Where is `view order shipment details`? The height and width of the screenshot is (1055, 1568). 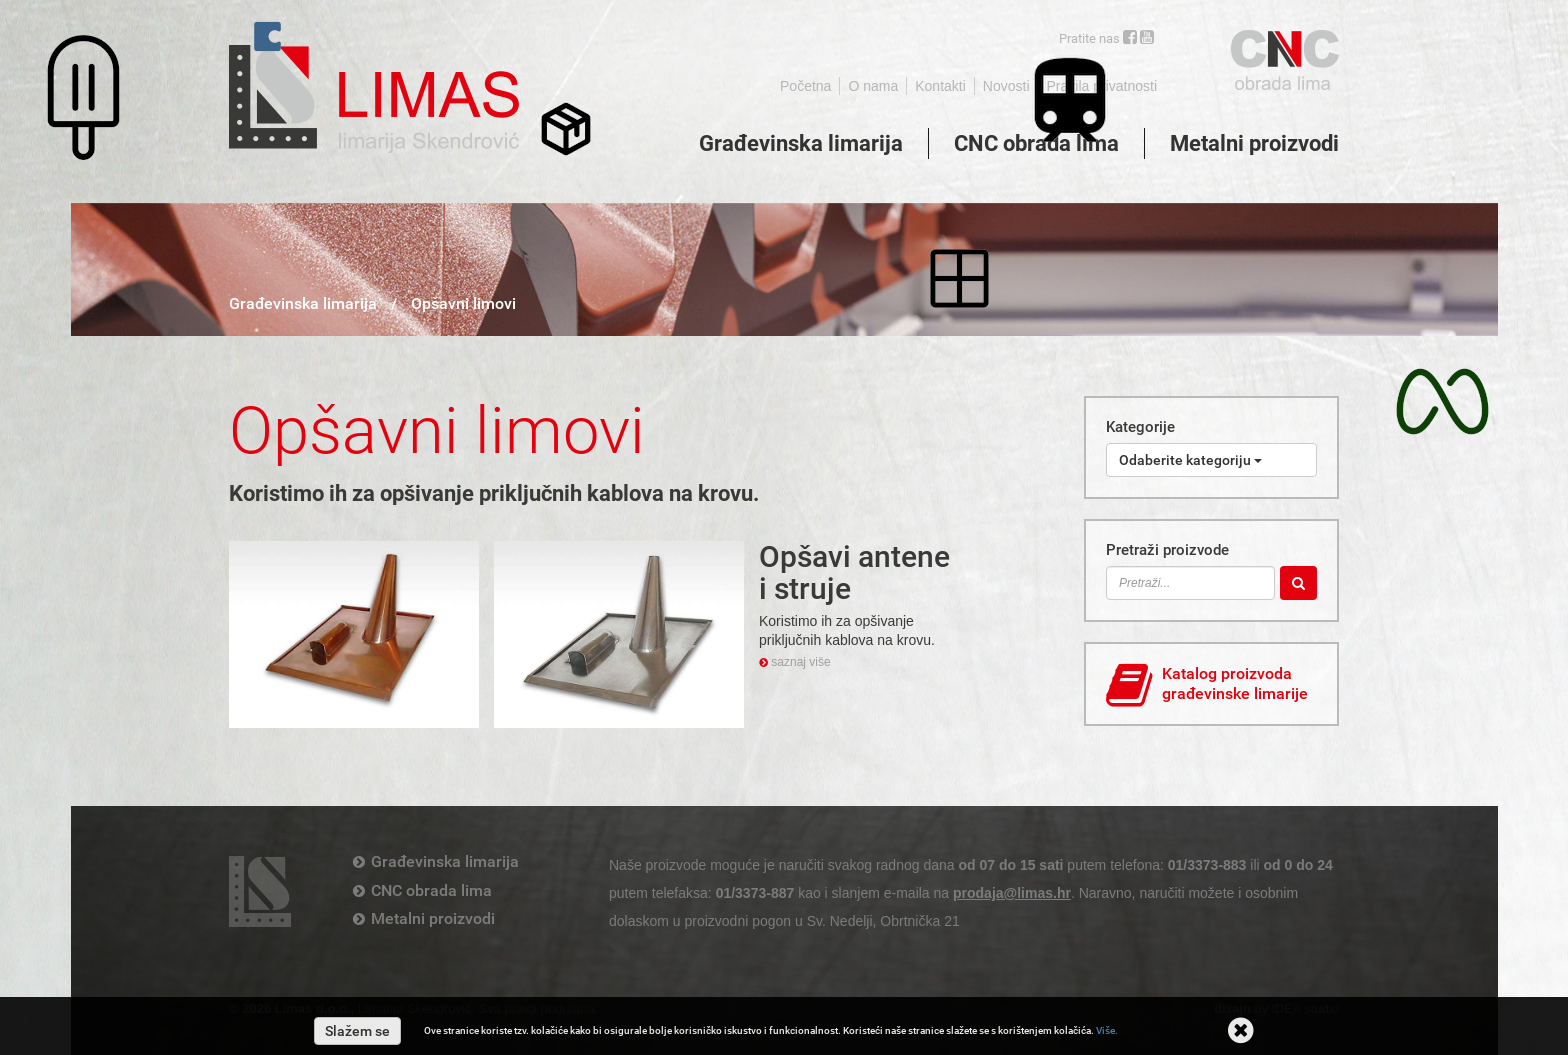
view order shipment details is located at coordinates (566, 129).